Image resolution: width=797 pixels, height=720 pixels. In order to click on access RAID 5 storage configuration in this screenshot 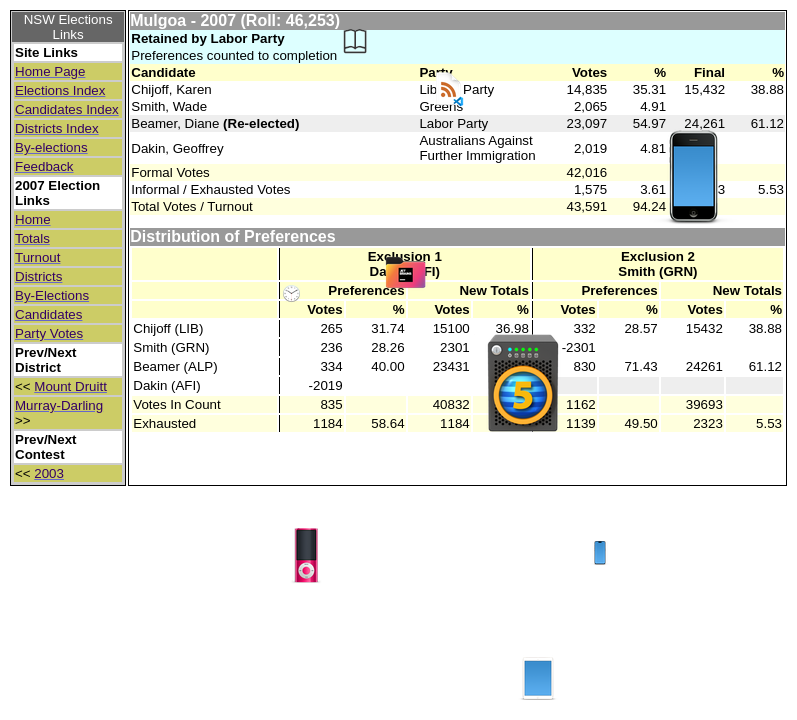, I will do `click(523, 383)`.